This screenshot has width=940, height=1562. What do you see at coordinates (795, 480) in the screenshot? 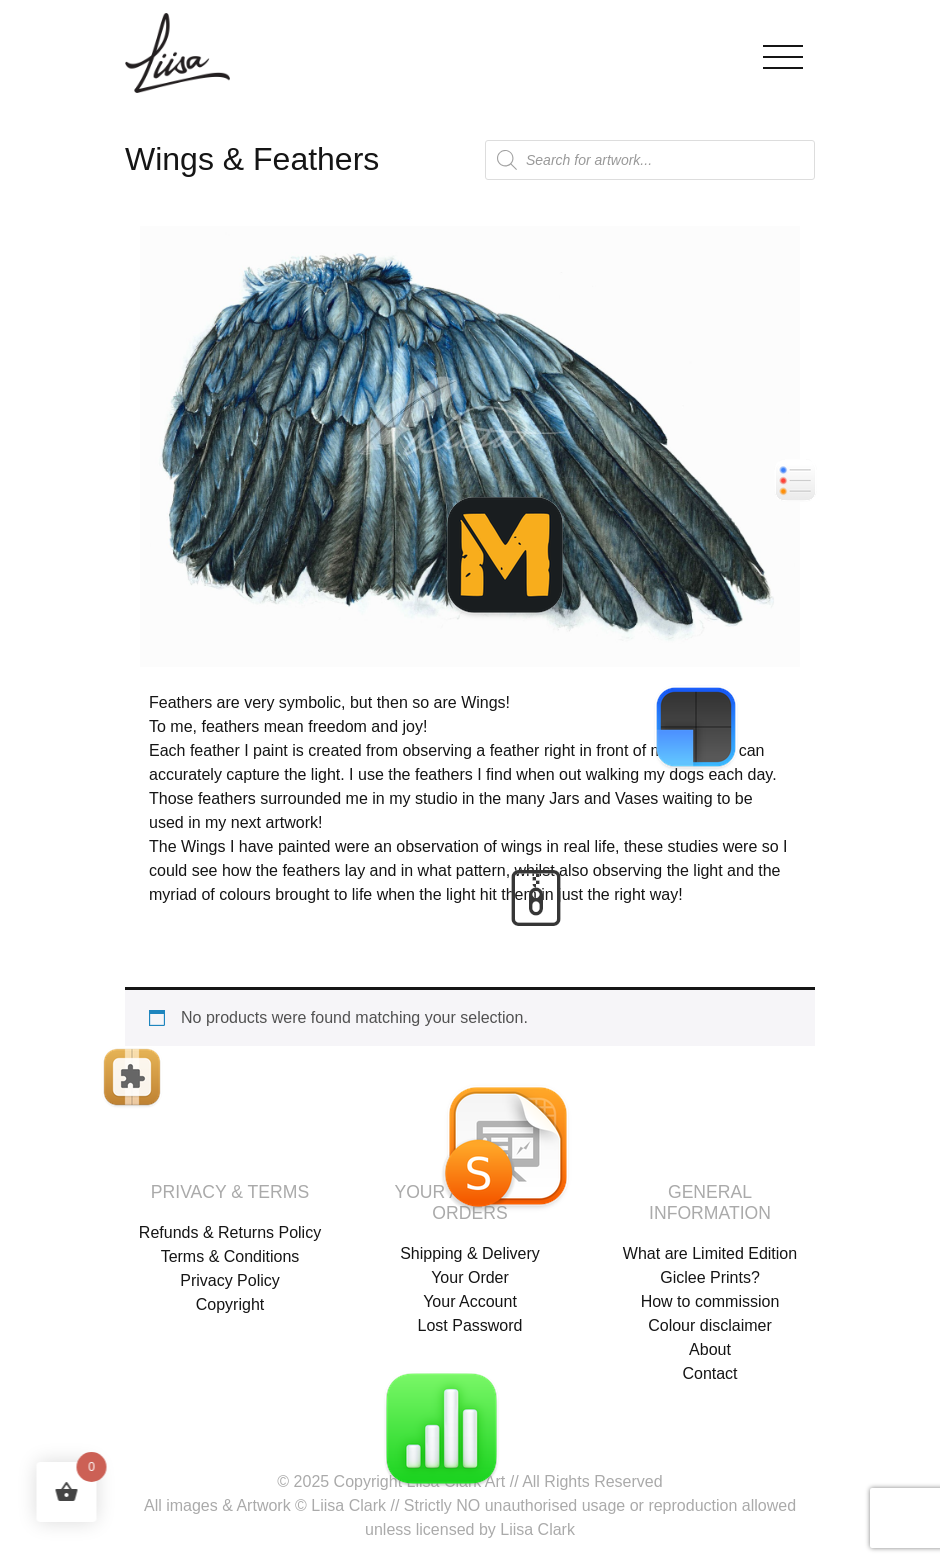
I see `open the reminders app` at bounding box center [795, 480].